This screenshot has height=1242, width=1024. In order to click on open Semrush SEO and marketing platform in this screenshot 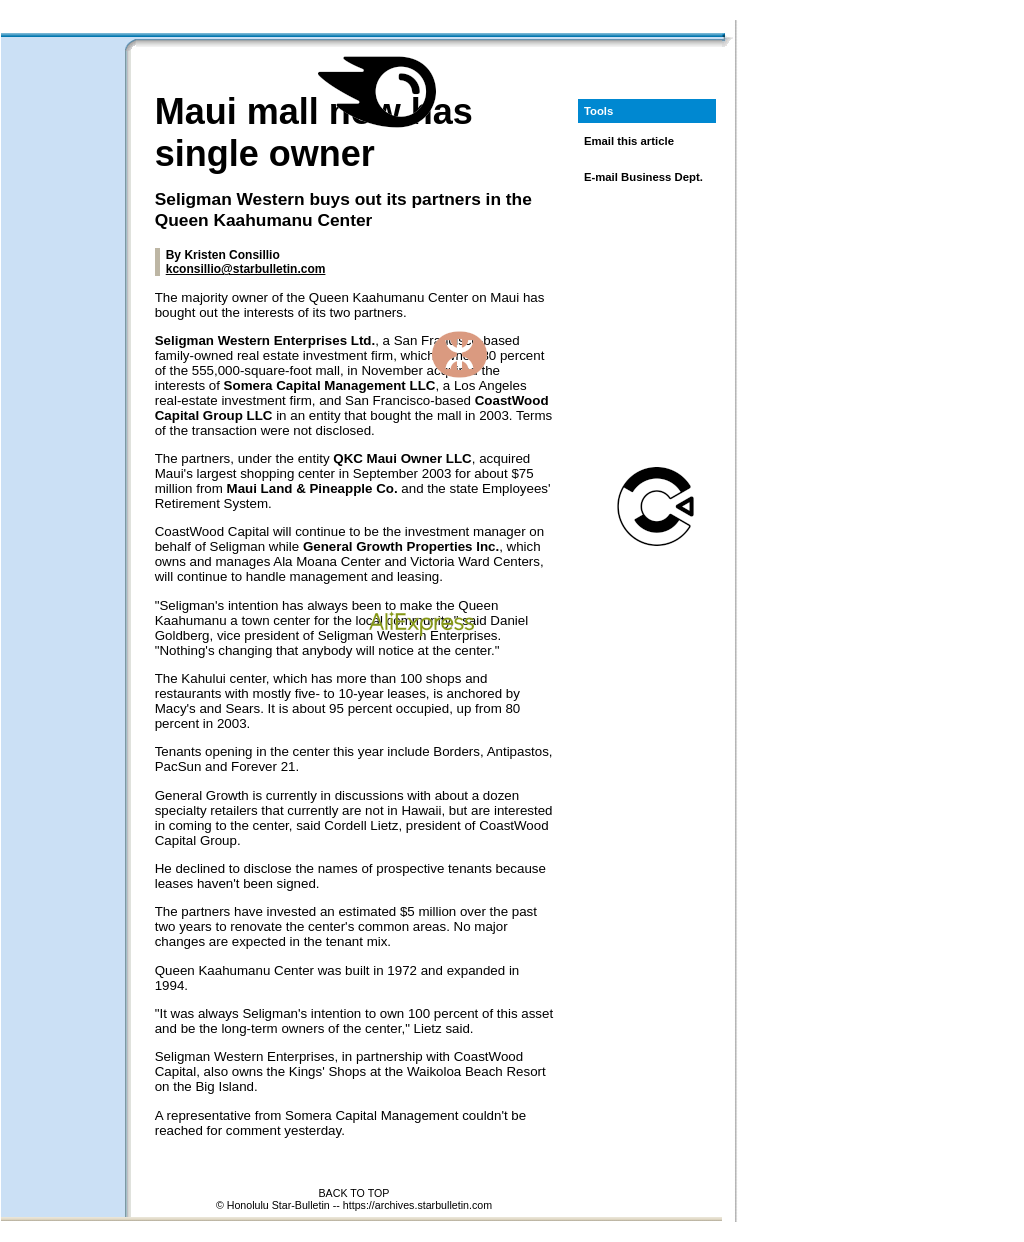, I will do `click(377, 92)`.